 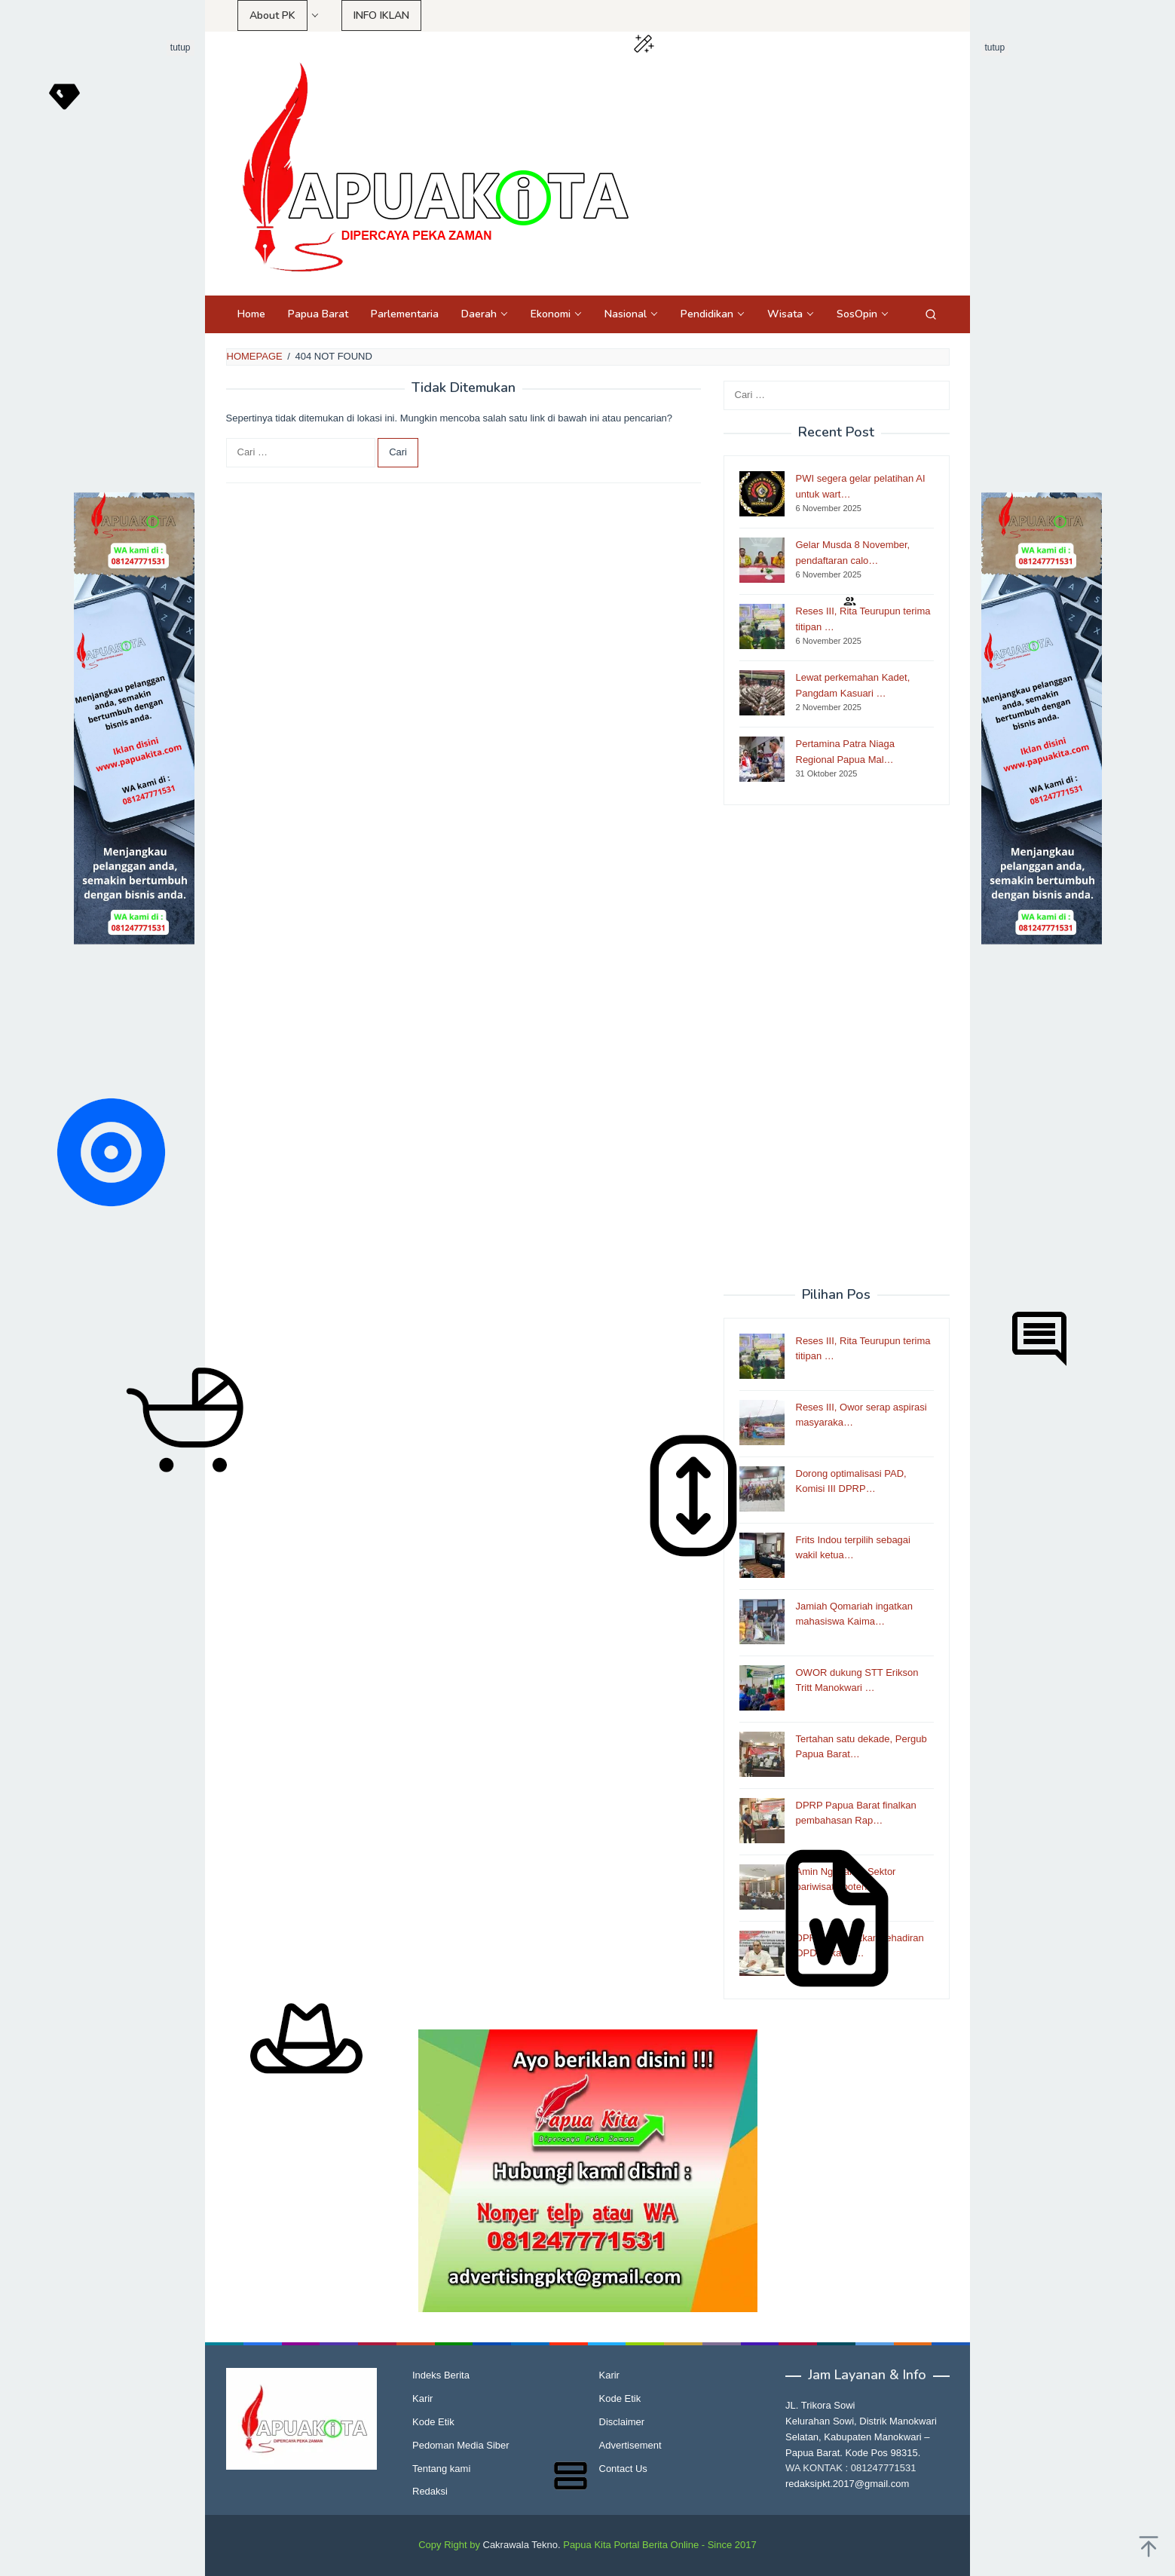 What do you see at coordinates (643, 44) in the screenshot?
I see `apply automatic enhancements or effects` at bounding box center [643, 44].